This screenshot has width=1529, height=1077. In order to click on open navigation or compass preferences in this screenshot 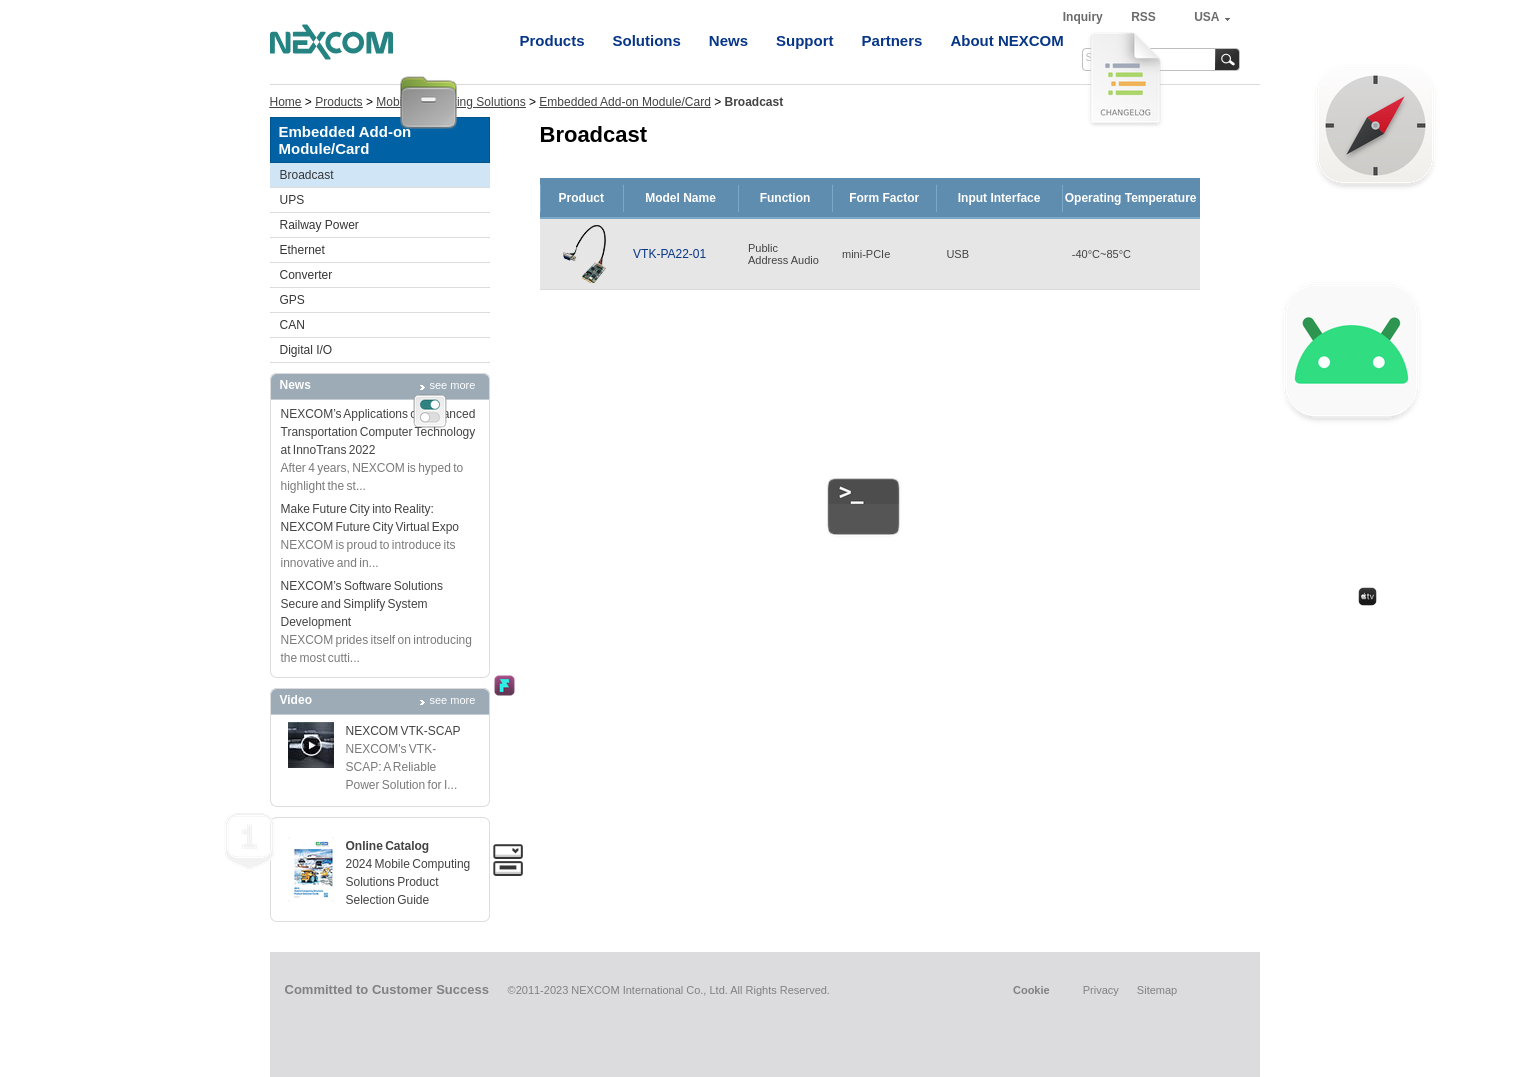, I will do `click(1375, 125)`.